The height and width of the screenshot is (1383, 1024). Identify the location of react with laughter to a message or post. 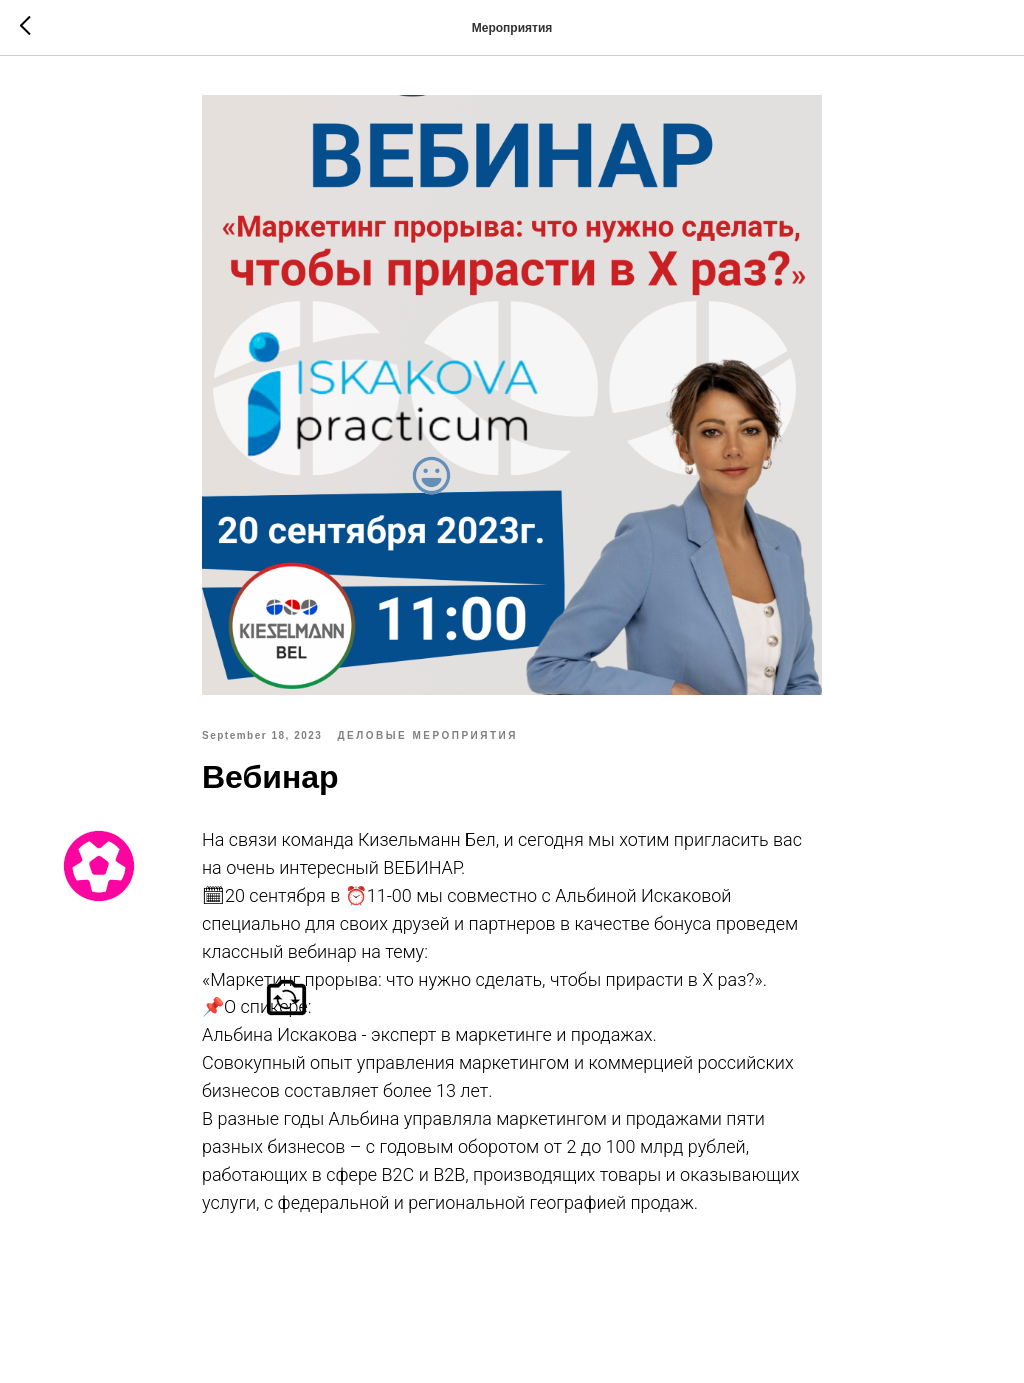
(431, 475).